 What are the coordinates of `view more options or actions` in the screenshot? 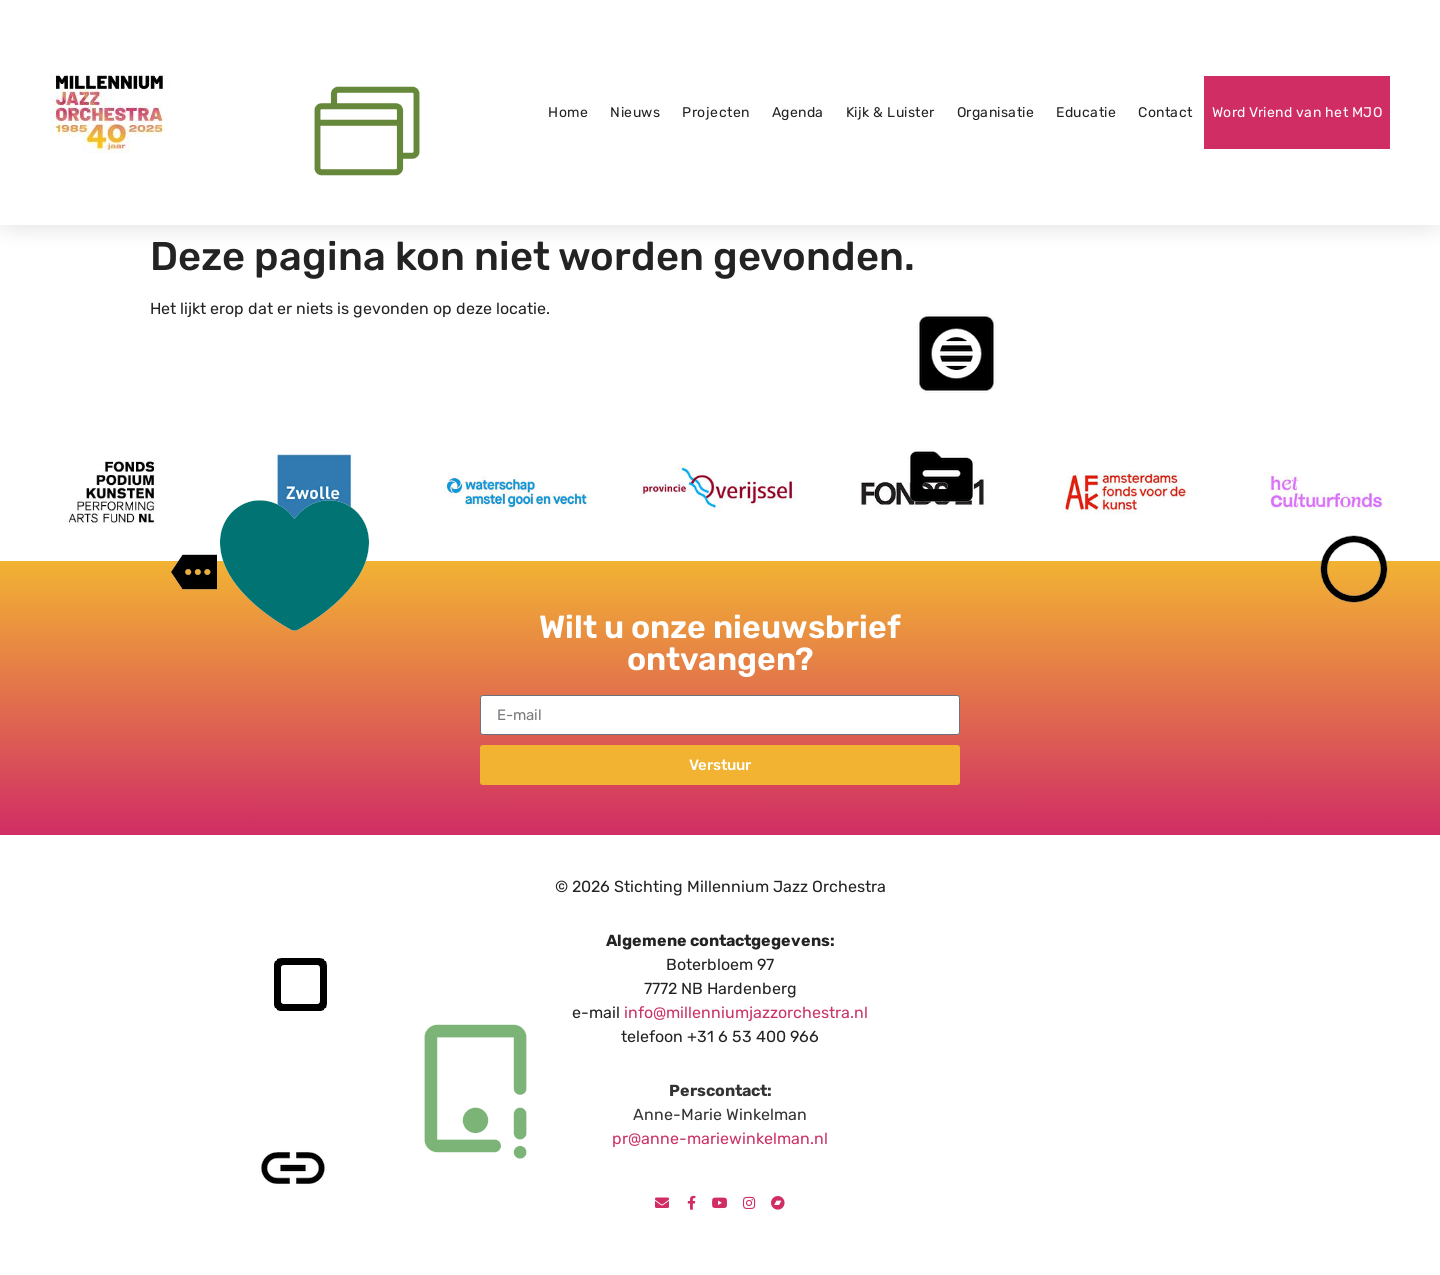 It's located at (194, 572).